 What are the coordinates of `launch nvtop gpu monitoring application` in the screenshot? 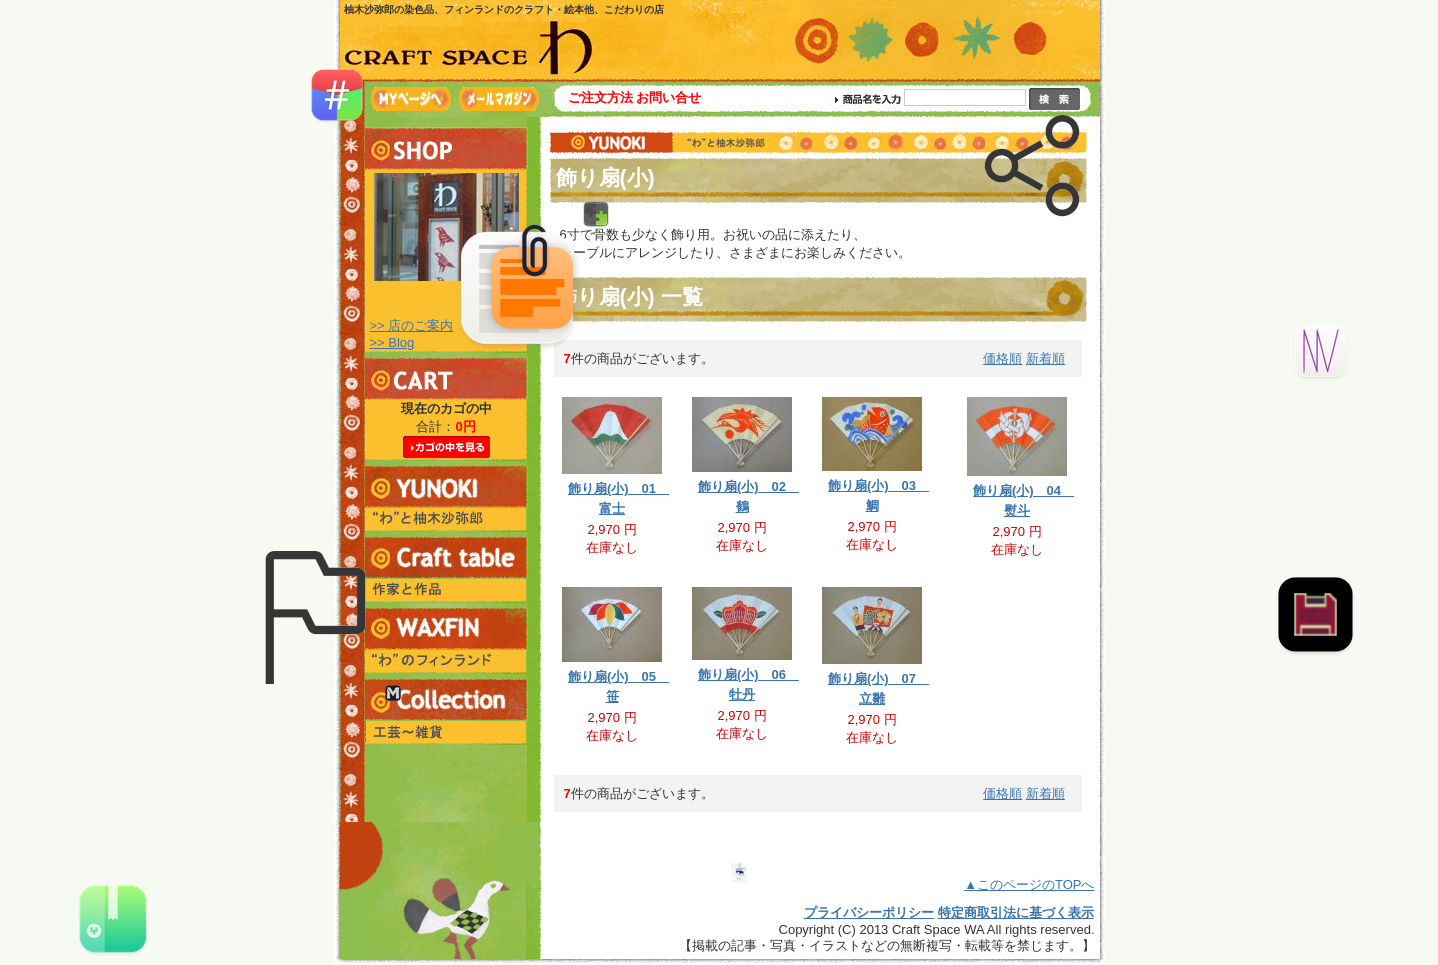 It's located at (1321, 351).